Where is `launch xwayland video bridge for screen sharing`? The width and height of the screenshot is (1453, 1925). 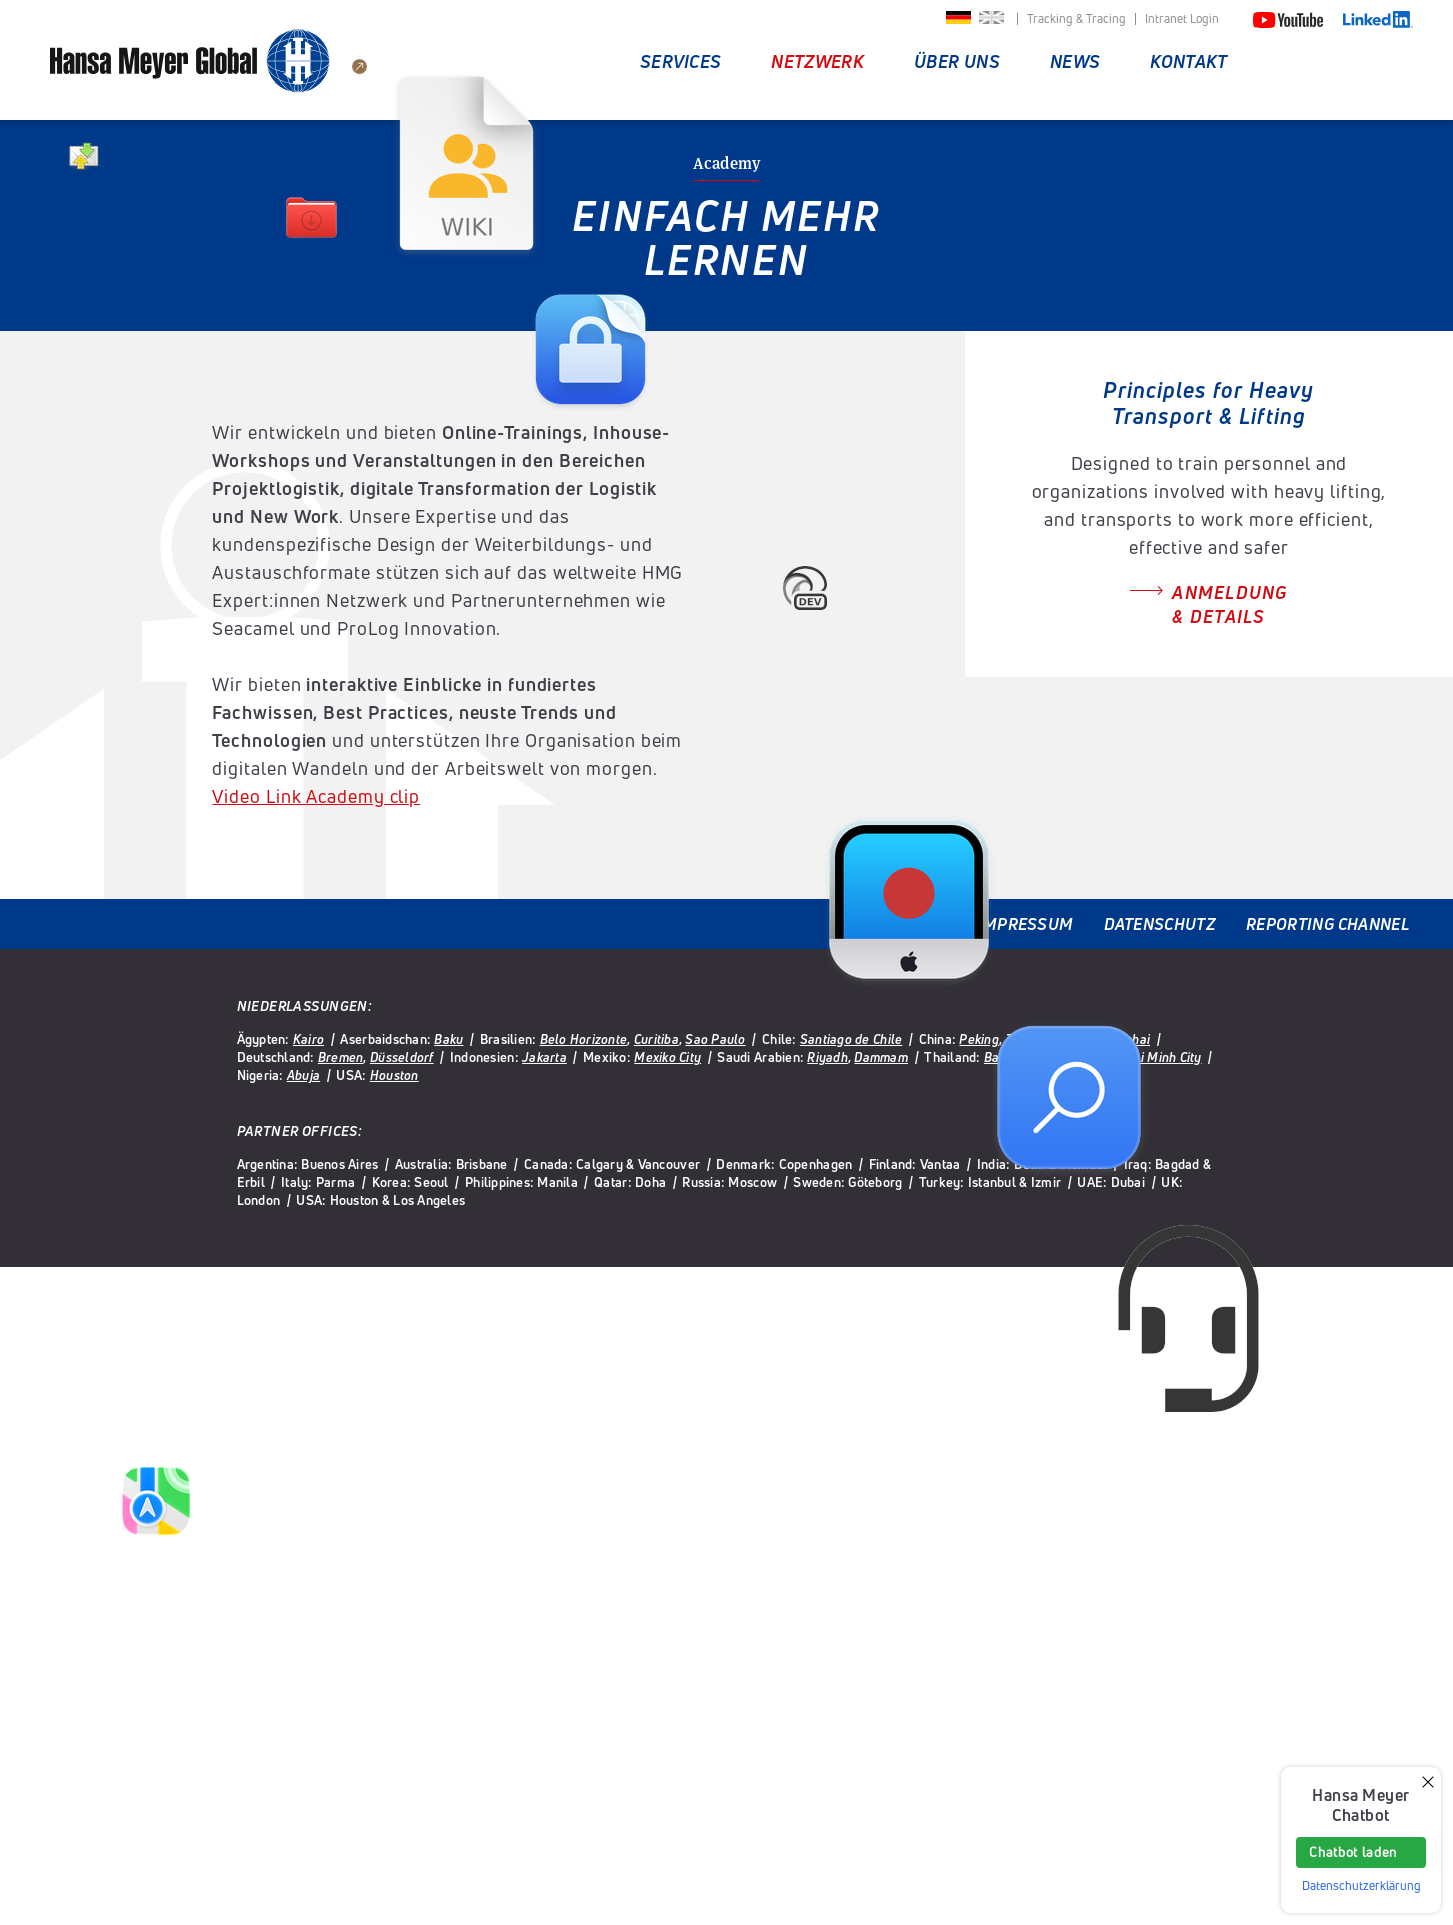
launch xwayland video bridge for screen sharing is located at coordinates (909, 899).